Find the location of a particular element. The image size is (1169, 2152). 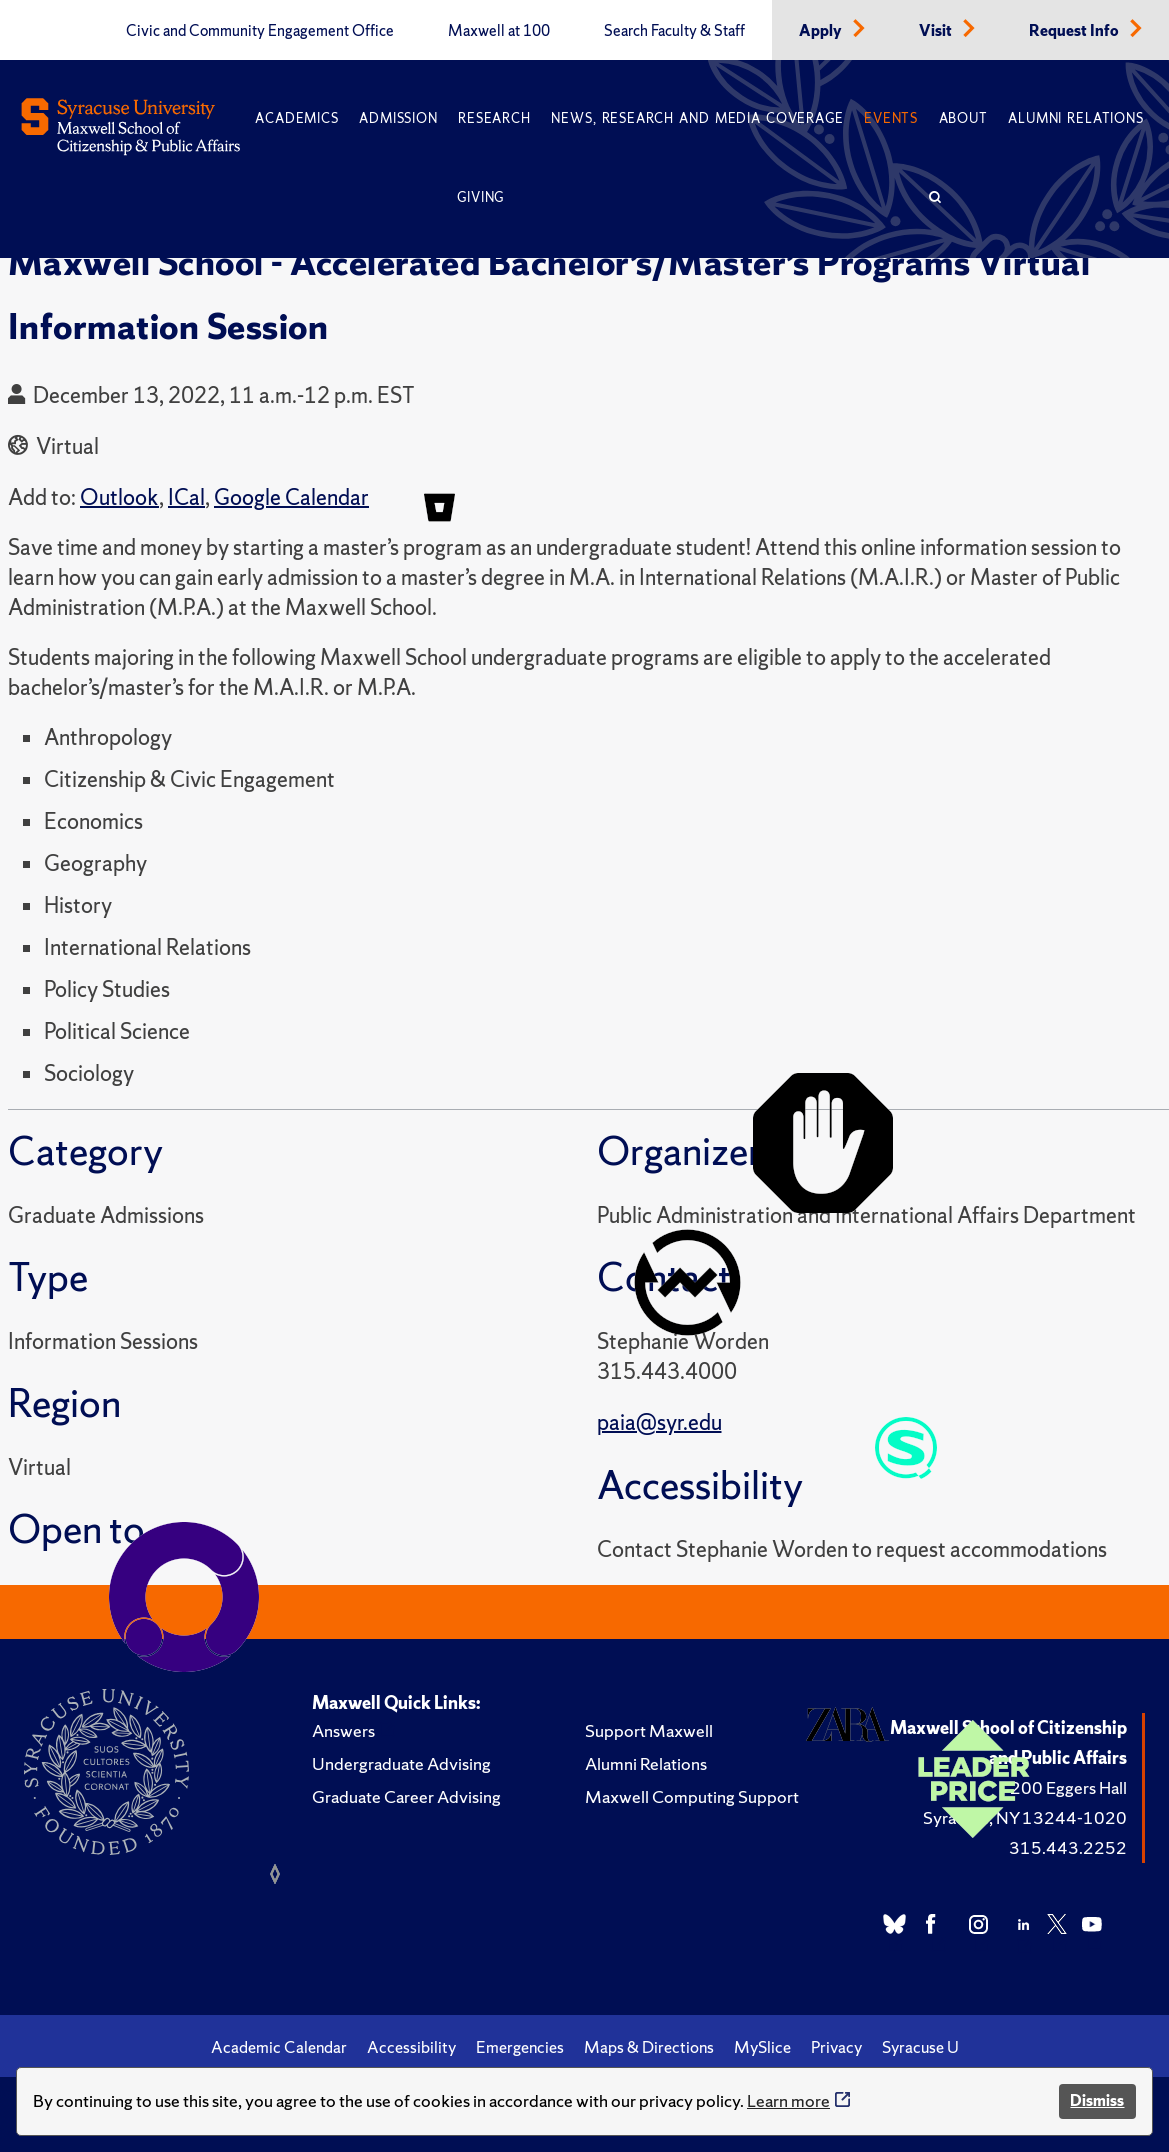

exchange or convert funds is located at coordinates (687, 1282).